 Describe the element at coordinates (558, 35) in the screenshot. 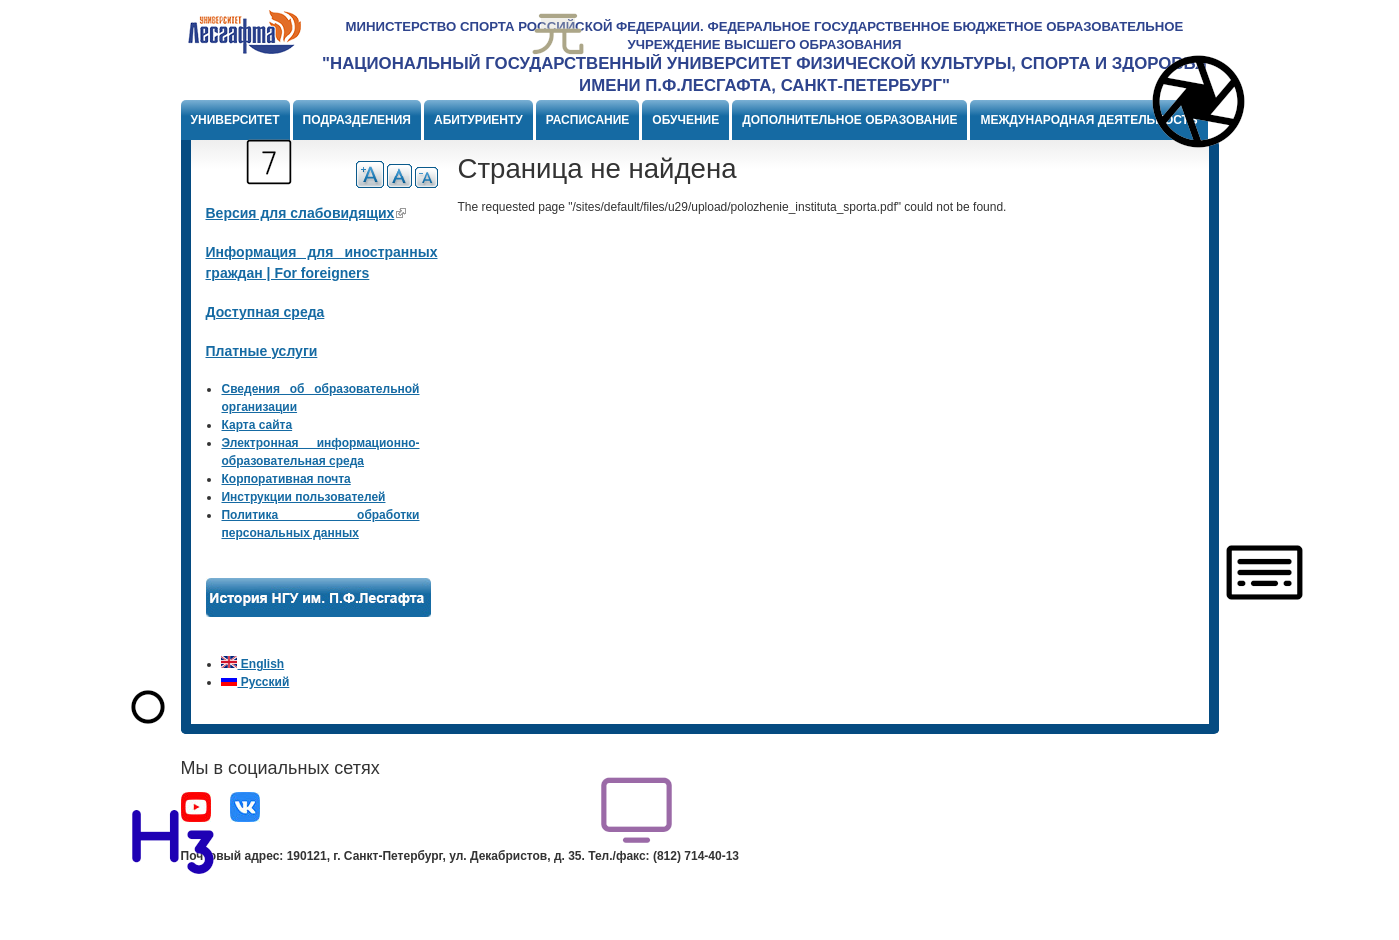

I see `view or convert to chinese yuan currency` at that location.